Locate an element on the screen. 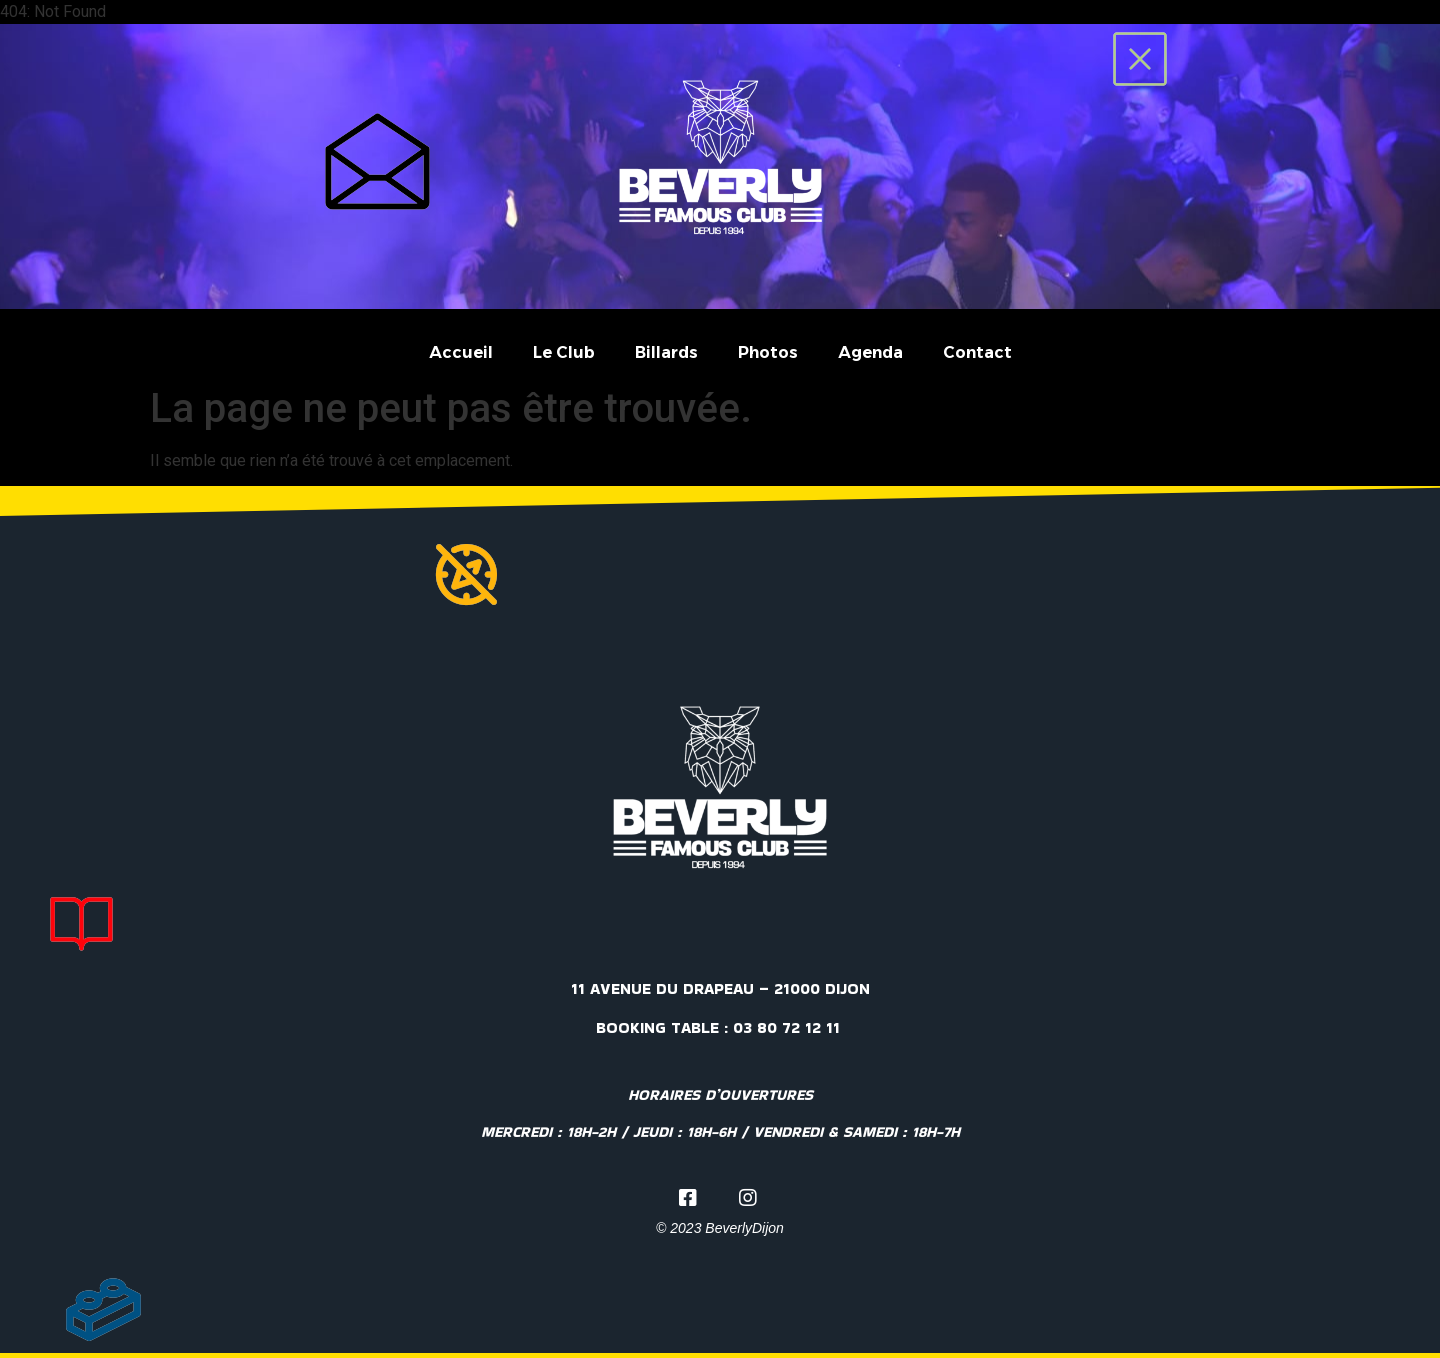 The width and height of the screenshot is (1440, 1358). view an opened or read email is located at coordinates (377, 165).